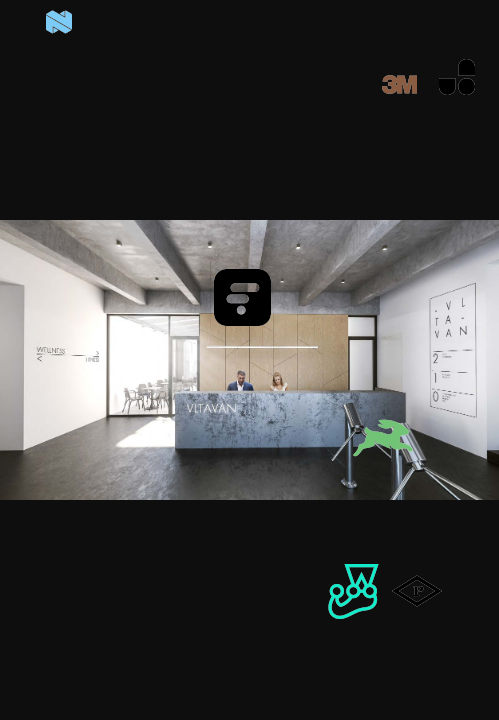  Describe the element at coordinates (417, 591) in the screenshot. I see `powers brand logo` at that location.